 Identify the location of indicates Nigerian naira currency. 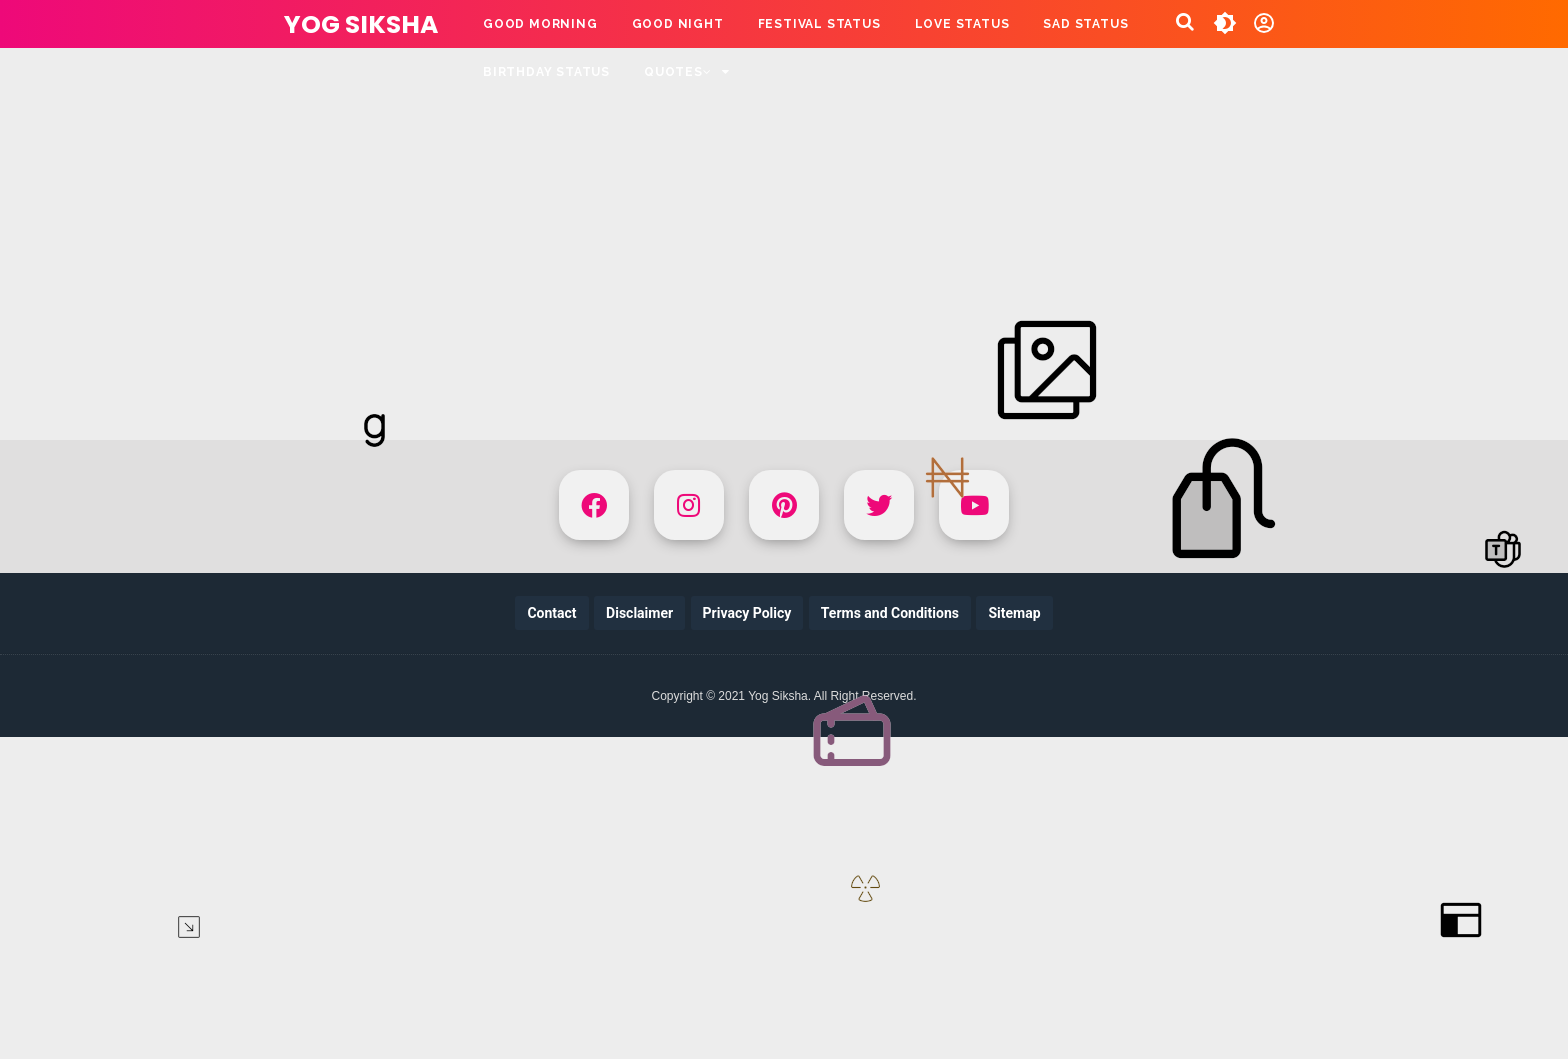
(947, 477).